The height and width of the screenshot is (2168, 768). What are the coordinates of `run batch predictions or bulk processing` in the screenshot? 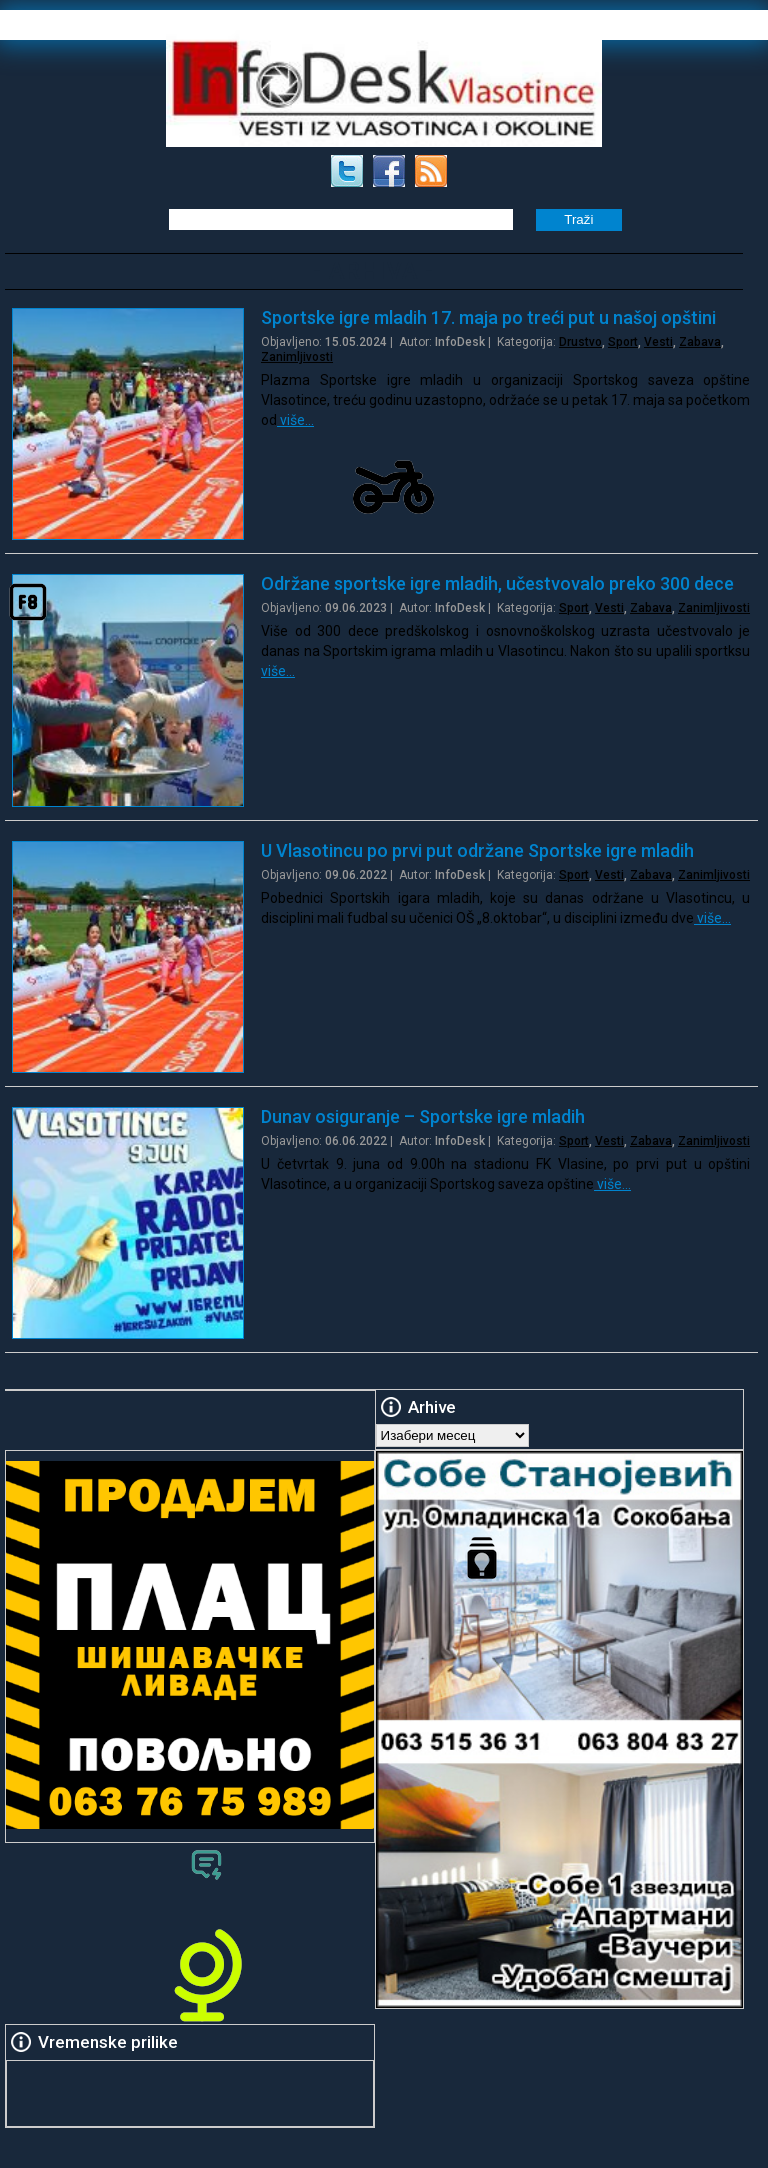 It's located at (482, 1558).